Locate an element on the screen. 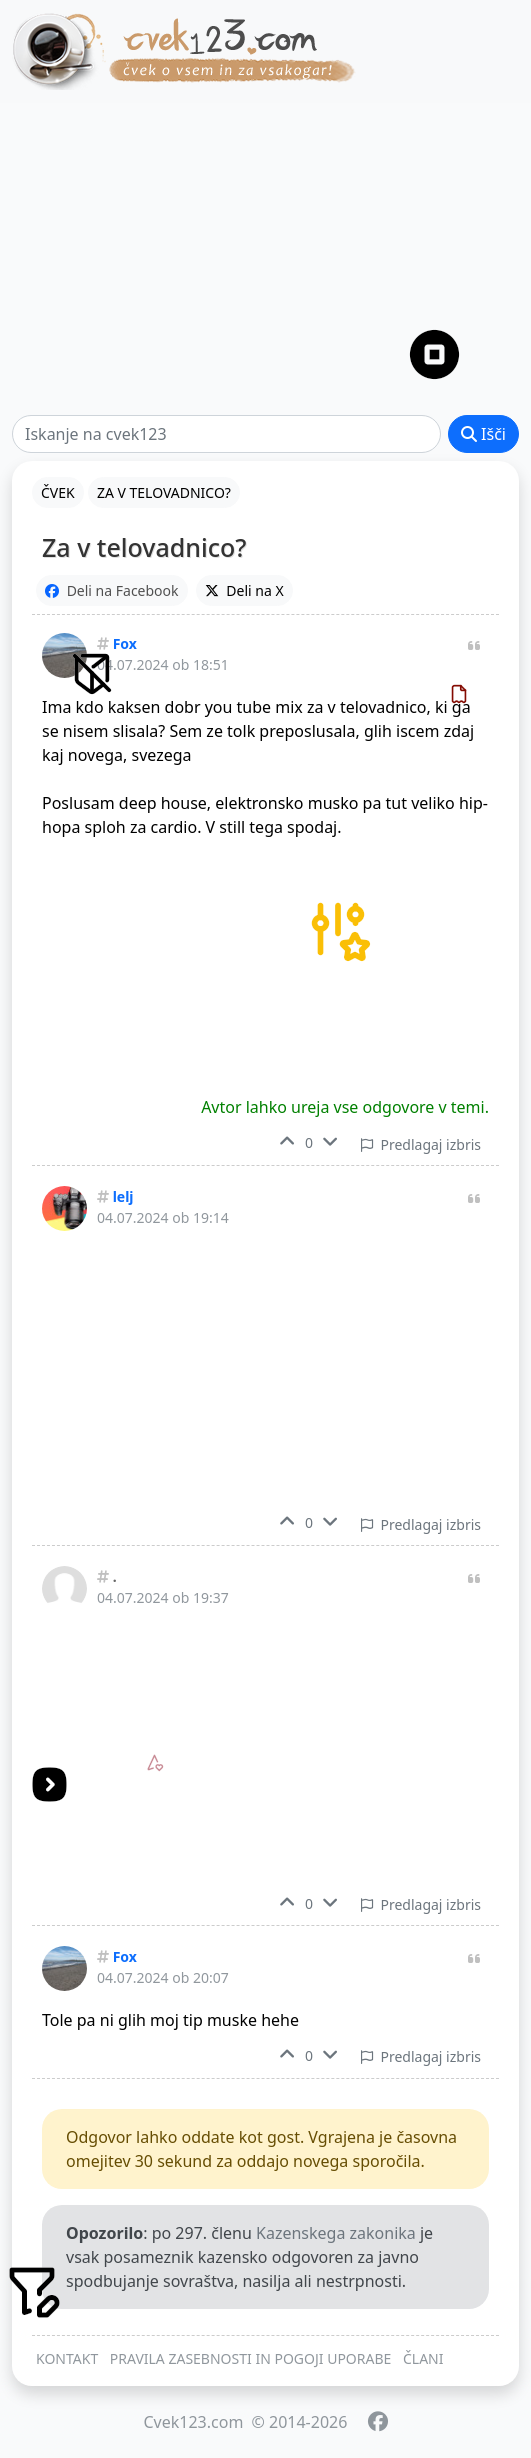 The height and width of the screenshot is (2458, 531). edit filter settings is located at coordinates (32, 2290).